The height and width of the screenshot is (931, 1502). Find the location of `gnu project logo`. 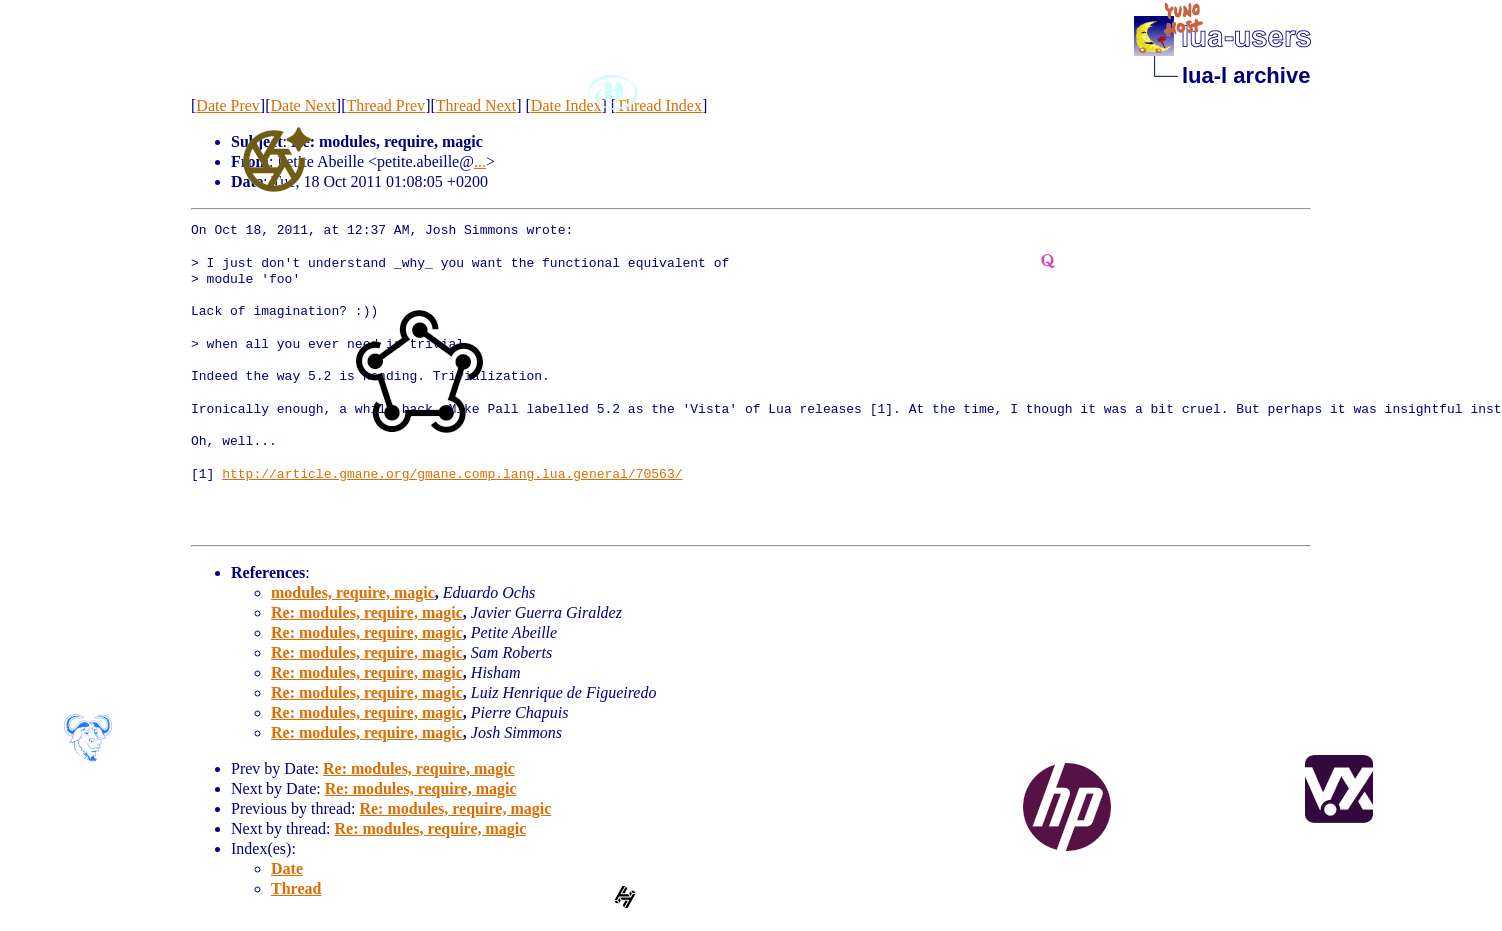

gnu project logo is located at coordinates (88, 738).